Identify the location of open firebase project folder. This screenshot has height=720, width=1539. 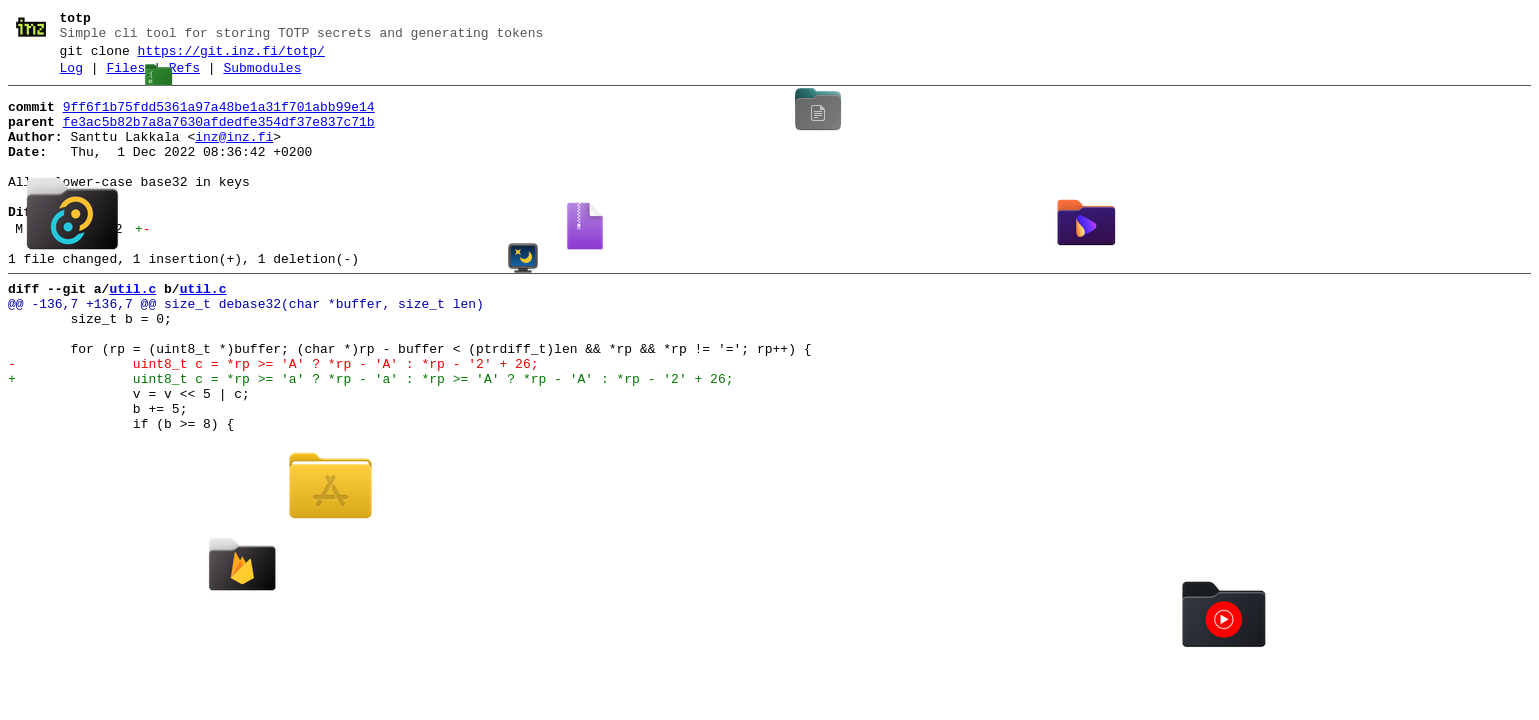
(242, 566).